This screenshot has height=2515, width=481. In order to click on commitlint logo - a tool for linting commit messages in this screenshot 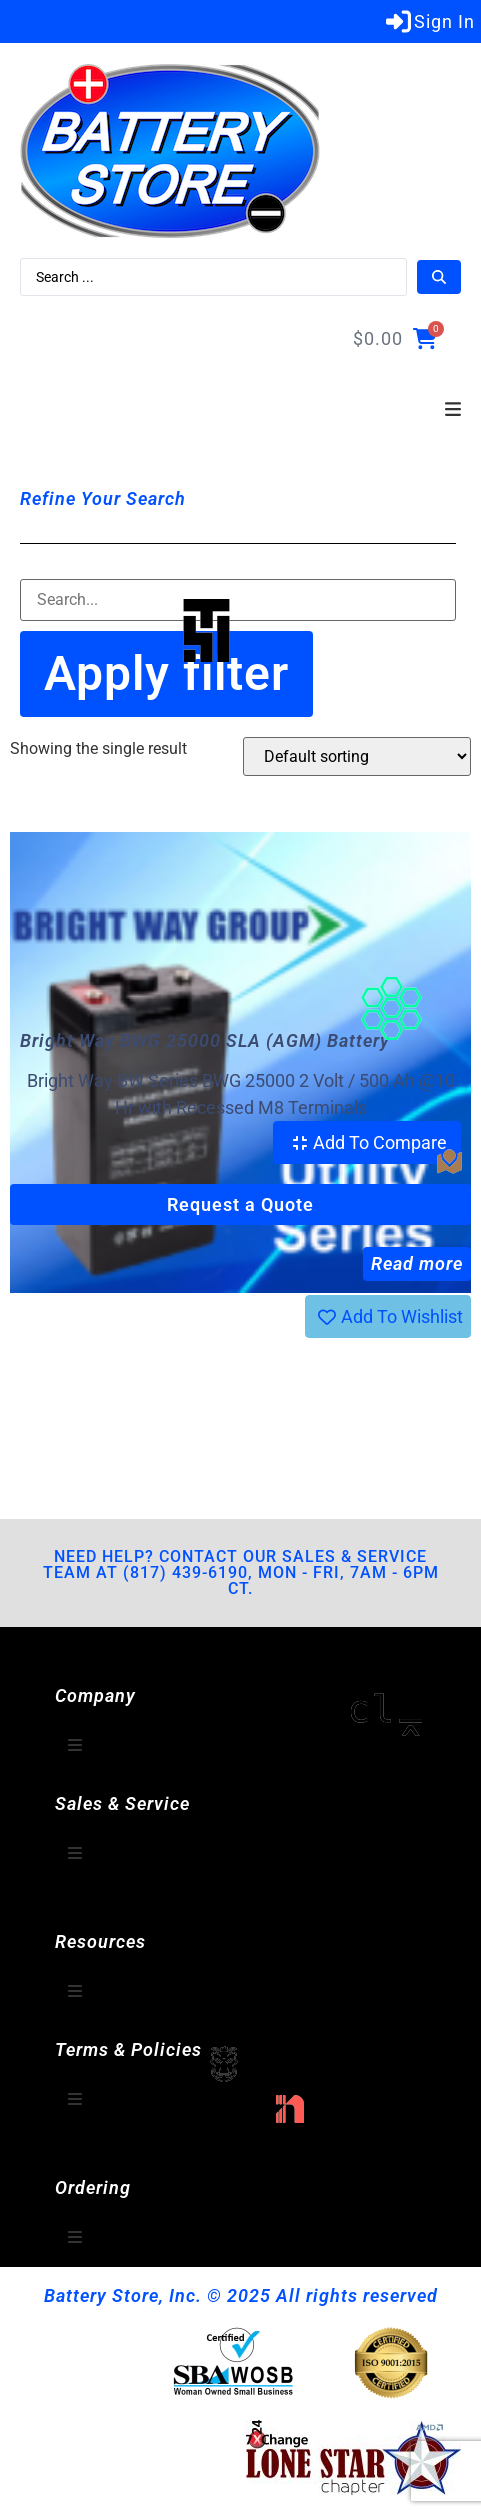, I will do `click(386, 1714)`.